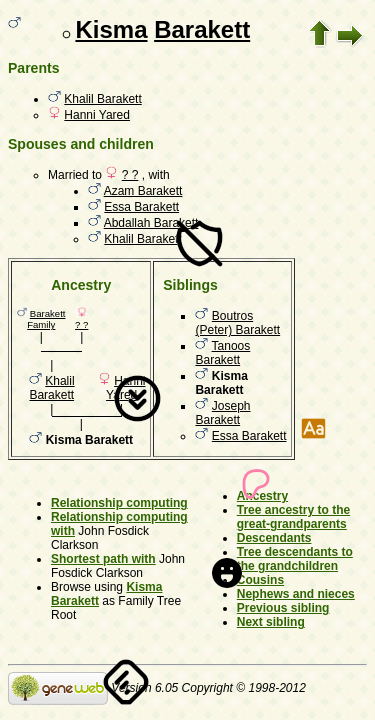 This screenshot has height=720, width=375. What do you see at coordinates (126, 682) in the screenshot?
I see `open feedly app` at bounding box center [126, 682].